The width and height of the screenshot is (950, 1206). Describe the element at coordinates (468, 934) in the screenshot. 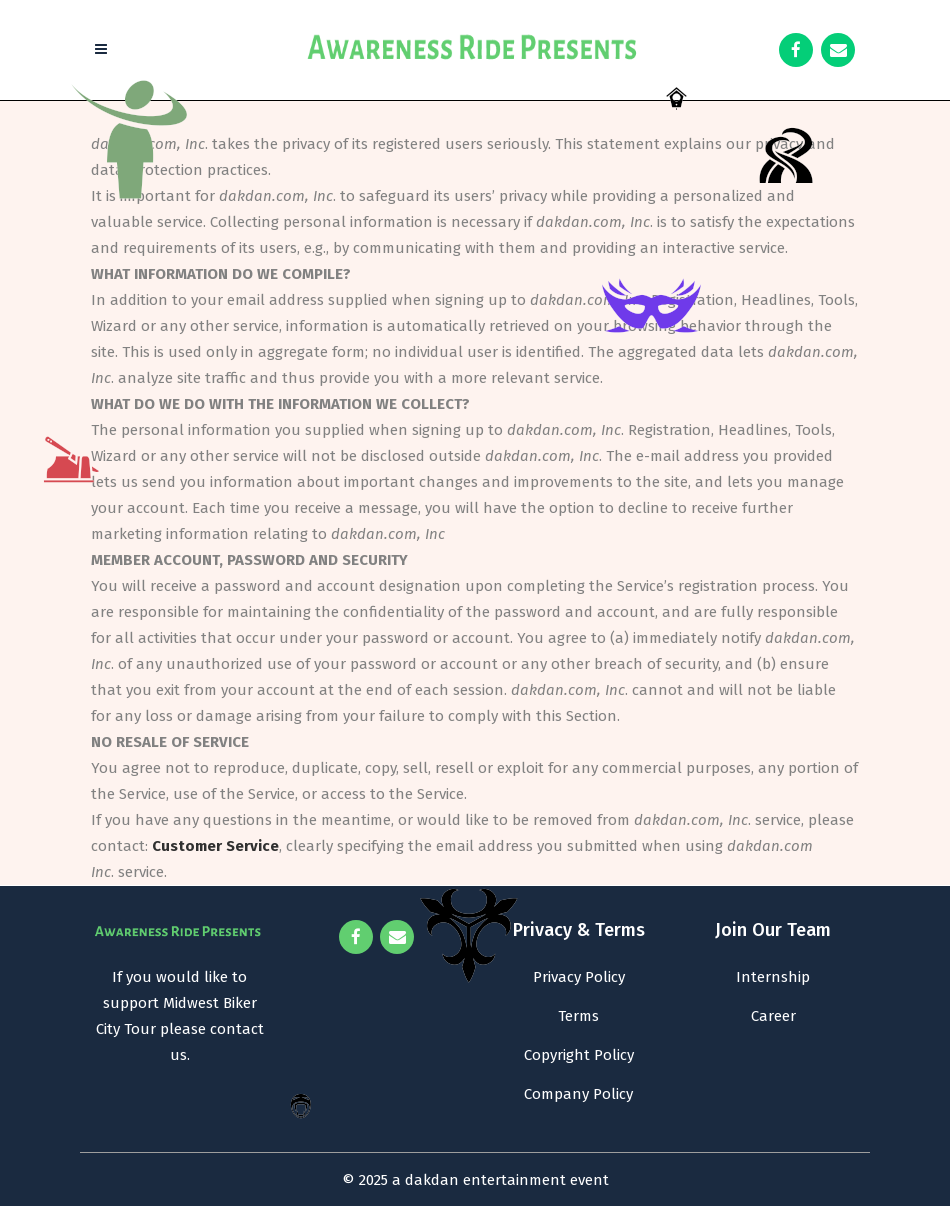

I see `decorative fleur-de-lis or heraldic emblem` at that location.